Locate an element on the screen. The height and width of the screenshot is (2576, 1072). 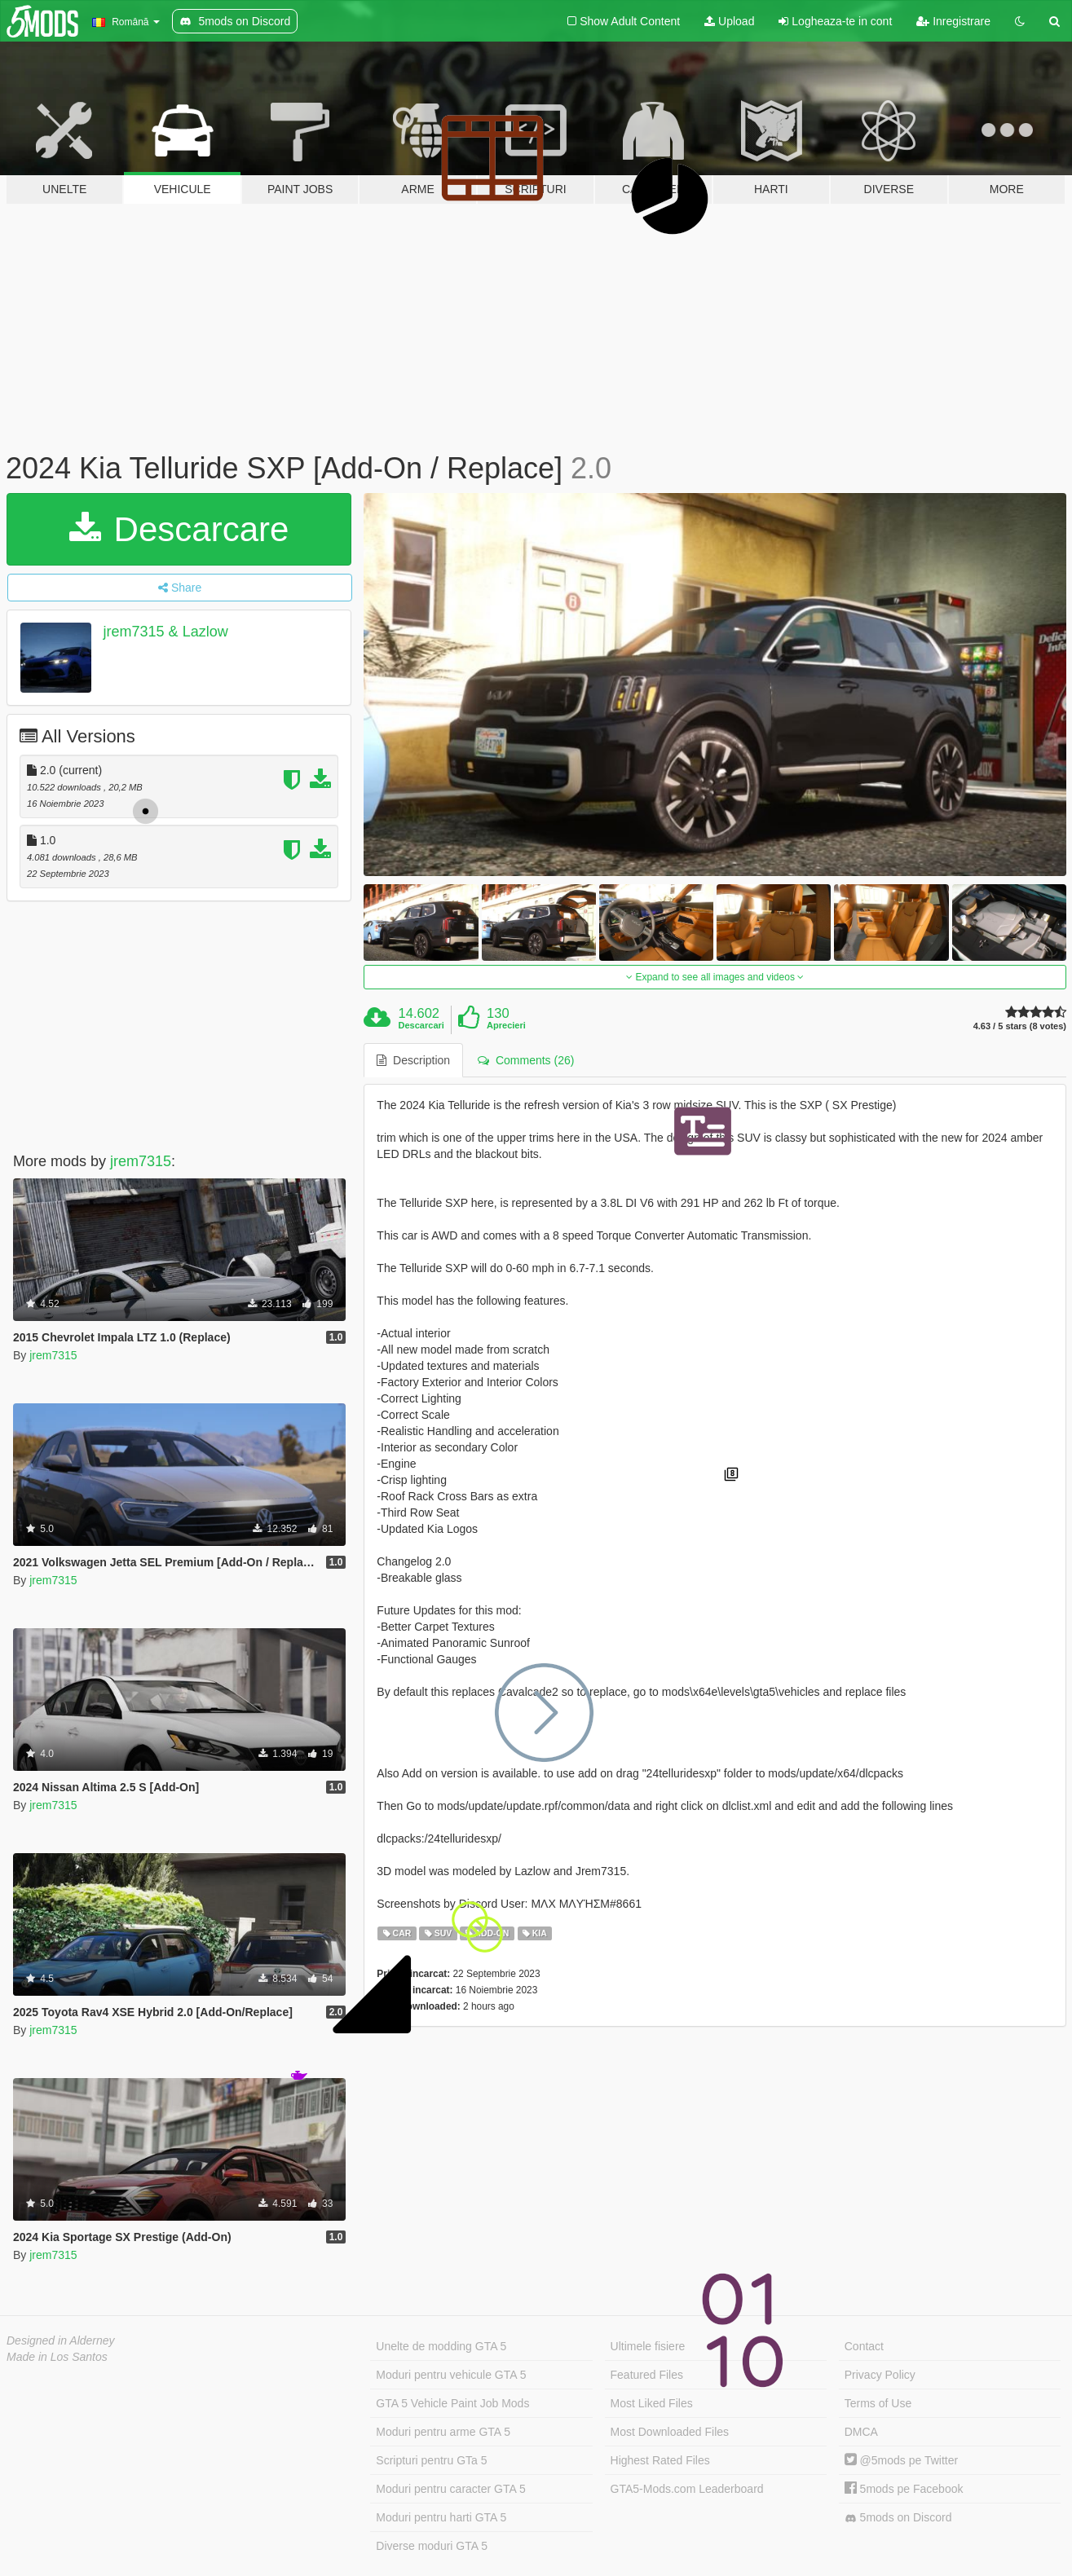
go to next item or page is located at coordinates (544, 1712).